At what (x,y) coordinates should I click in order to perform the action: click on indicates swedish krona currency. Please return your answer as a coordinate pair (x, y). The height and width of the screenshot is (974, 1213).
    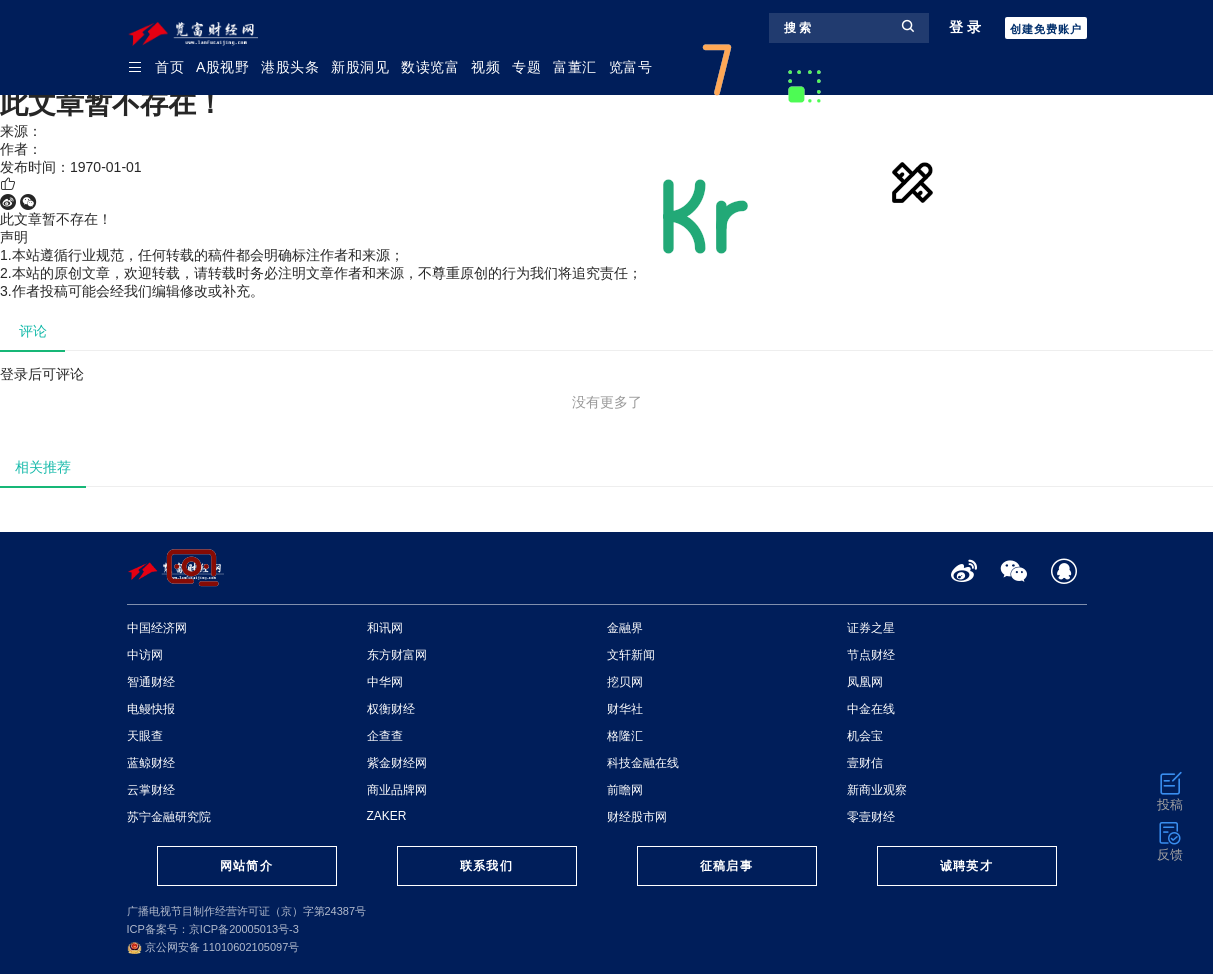
    Looking at the image, I should click on (705, 216).